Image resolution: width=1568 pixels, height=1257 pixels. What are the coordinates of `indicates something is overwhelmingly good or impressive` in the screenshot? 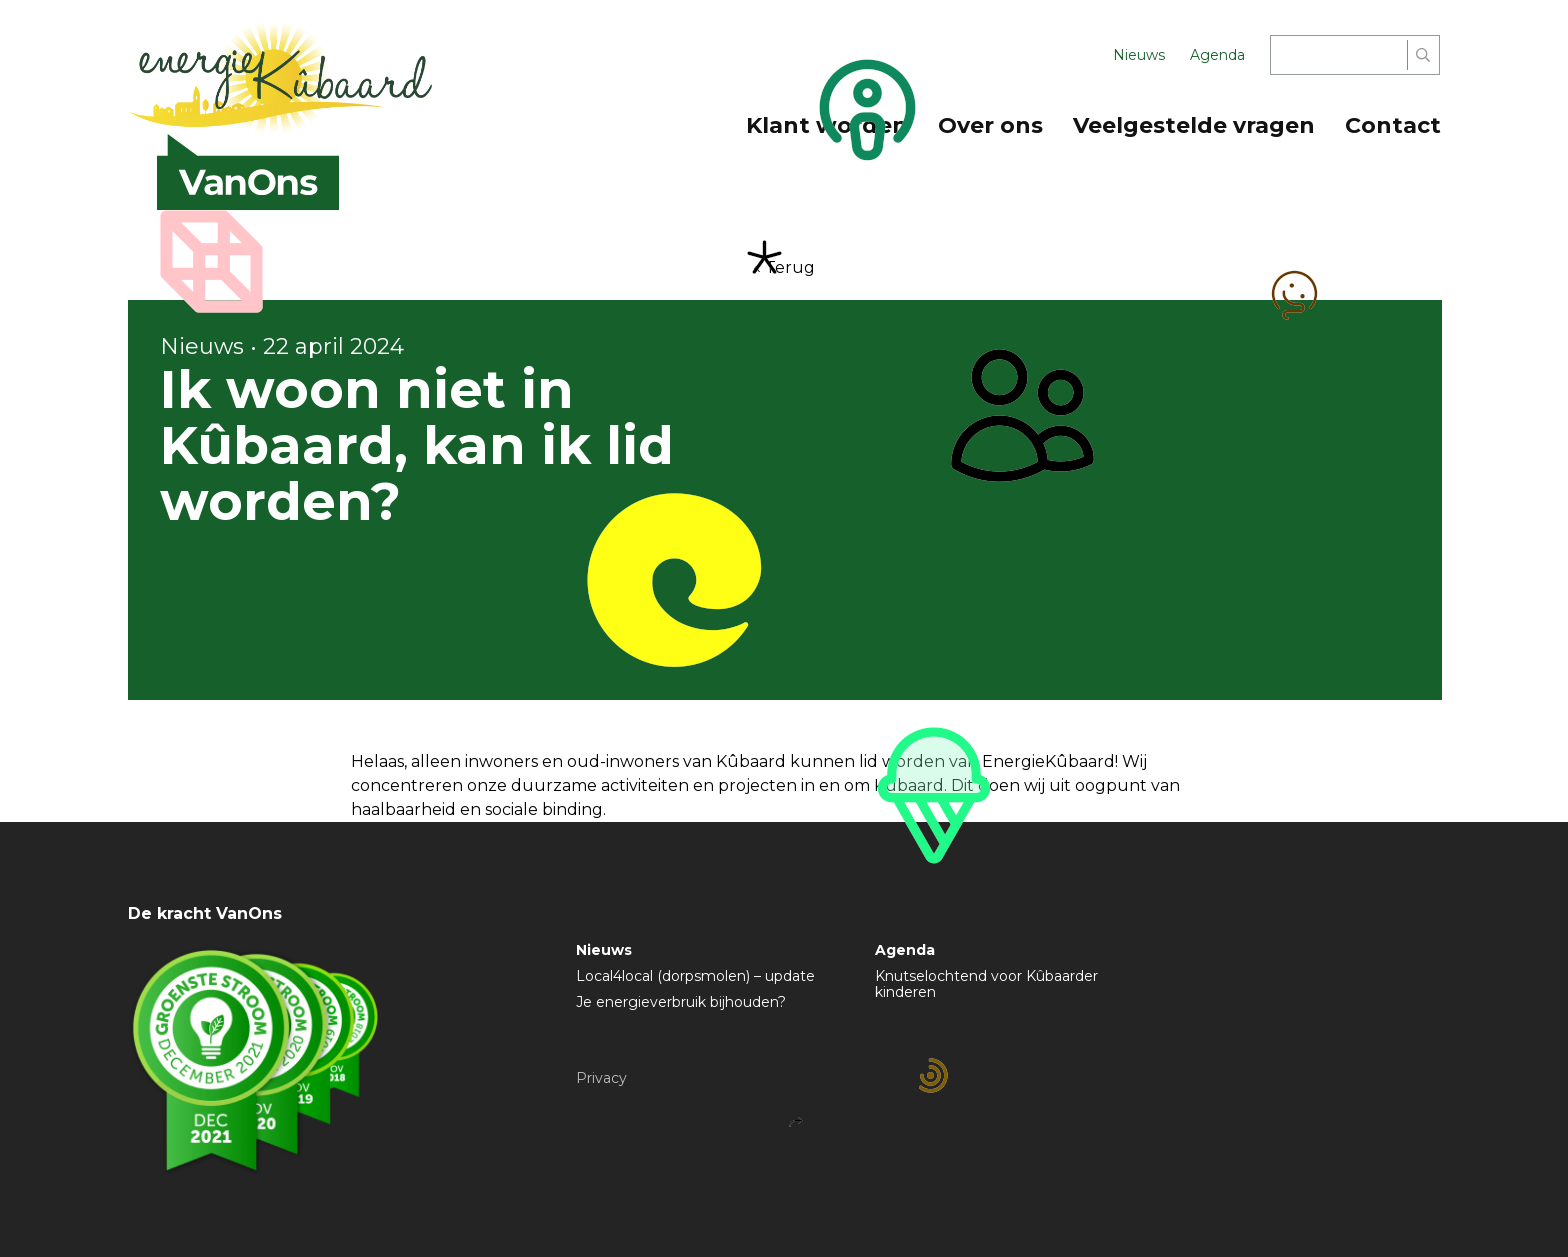 It's located at (1294, 293).